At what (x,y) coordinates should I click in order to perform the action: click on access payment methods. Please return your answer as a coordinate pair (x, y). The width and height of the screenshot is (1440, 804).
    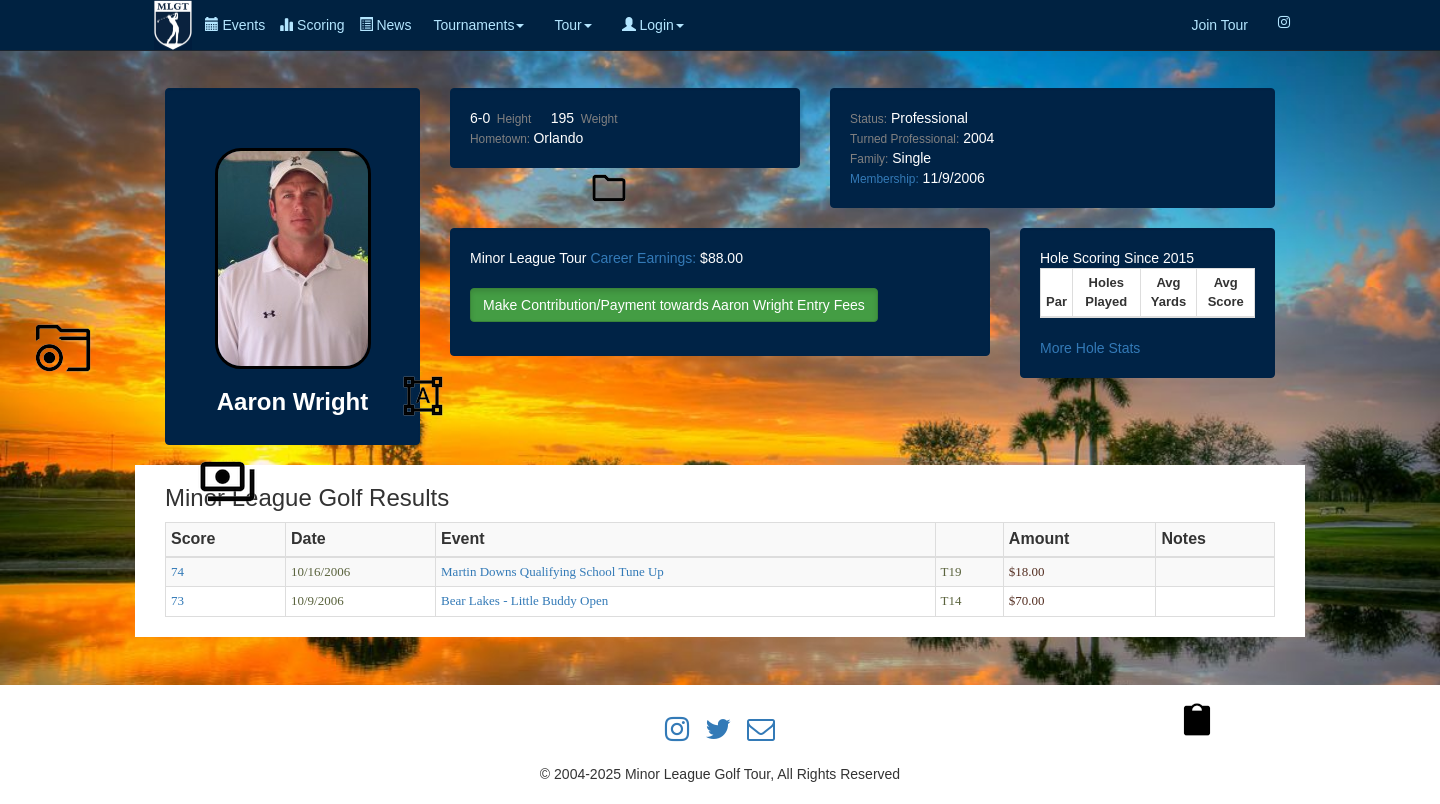
    Looking at the image, I should click on (227, 481).